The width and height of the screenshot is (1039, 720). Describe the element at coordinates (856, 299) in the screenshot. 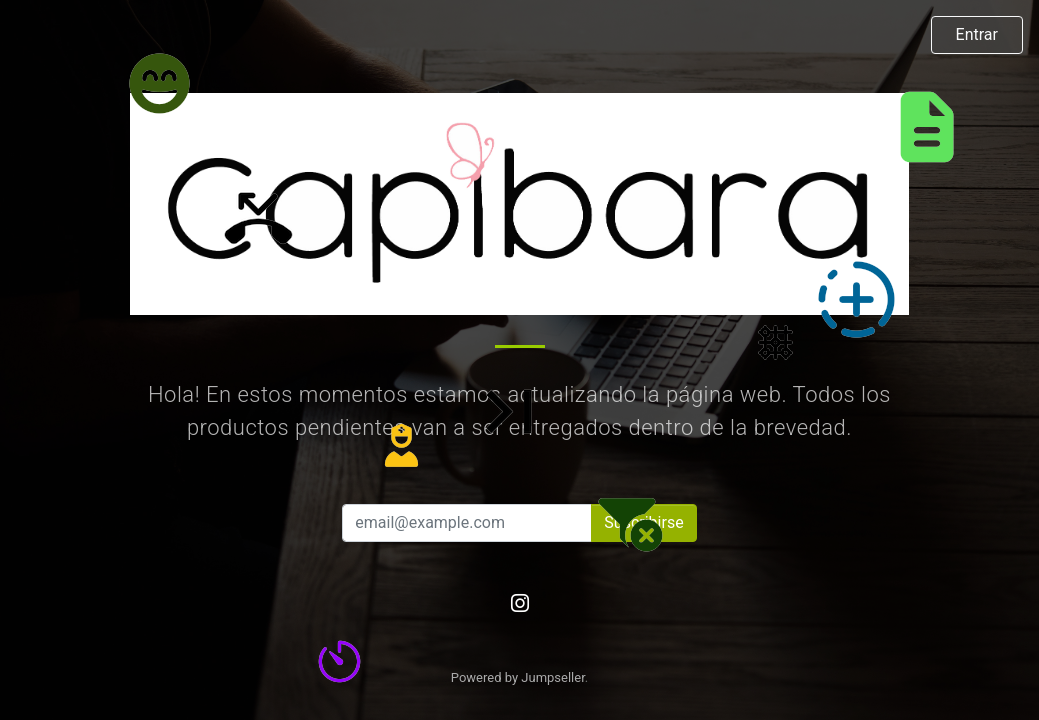

I see `add new item with loading or processing state` at that location.